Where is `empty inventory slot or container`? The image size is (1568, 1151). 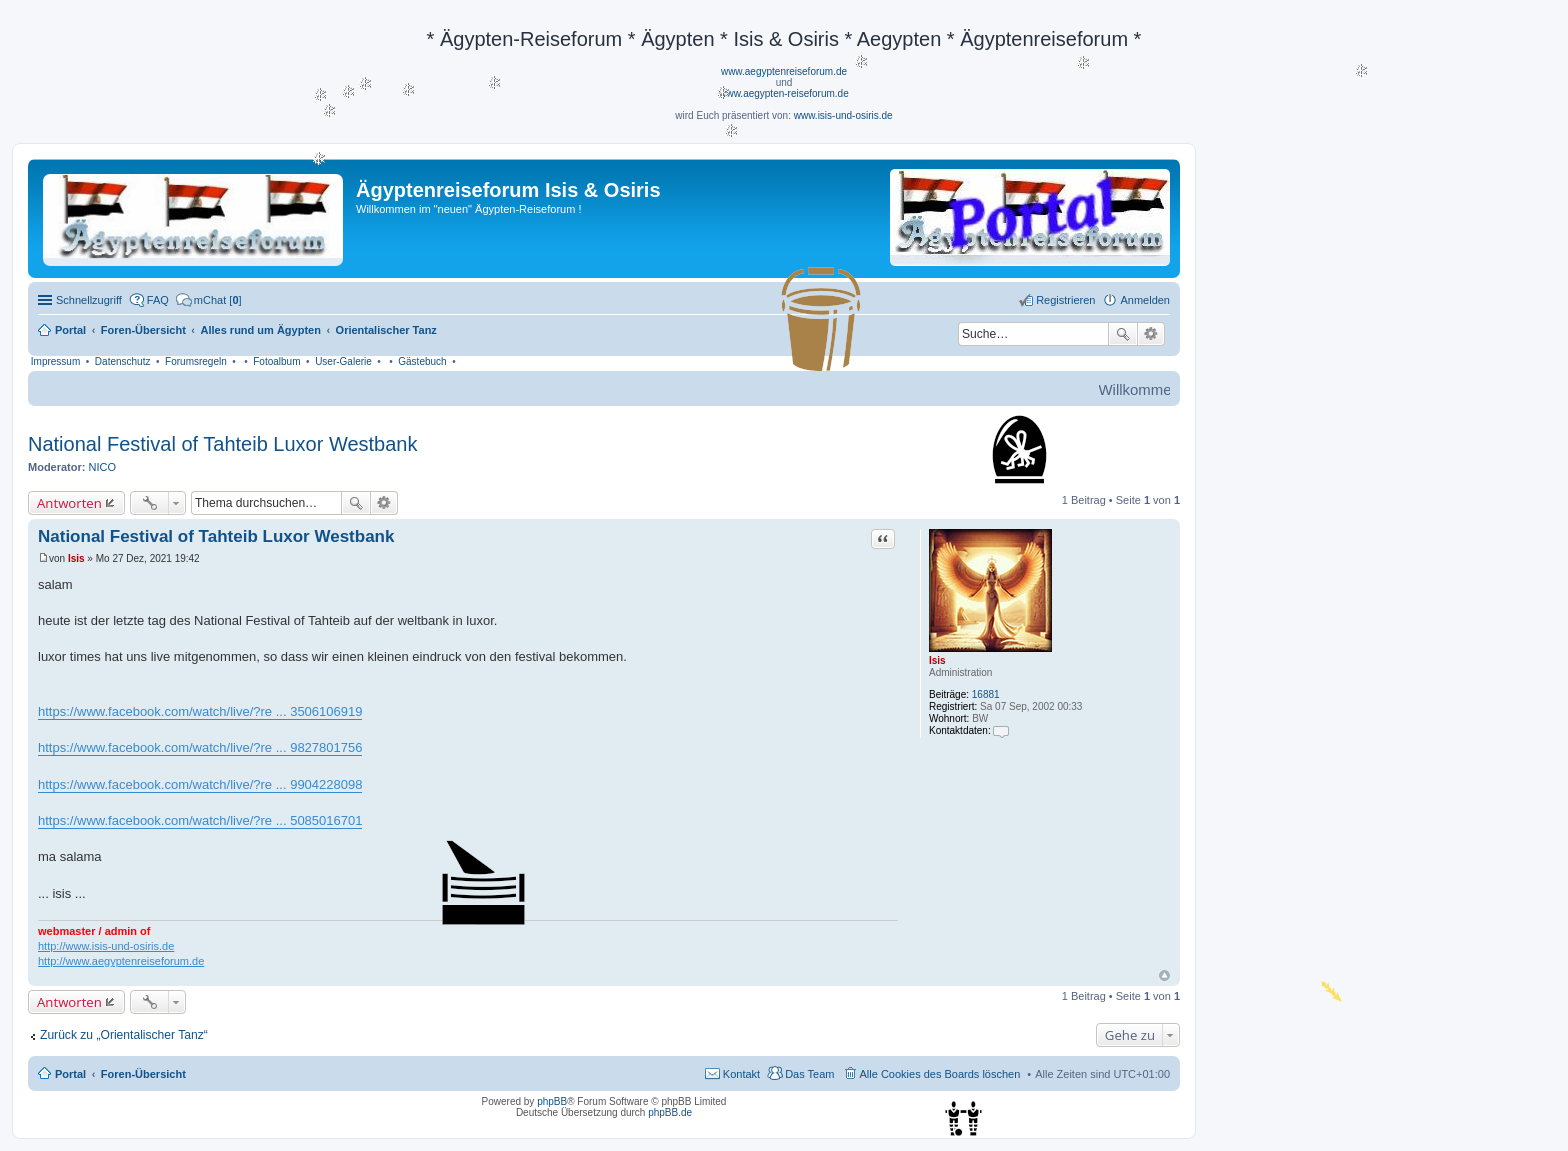
empty inventory slot or container is located at coordinates (821, 316).